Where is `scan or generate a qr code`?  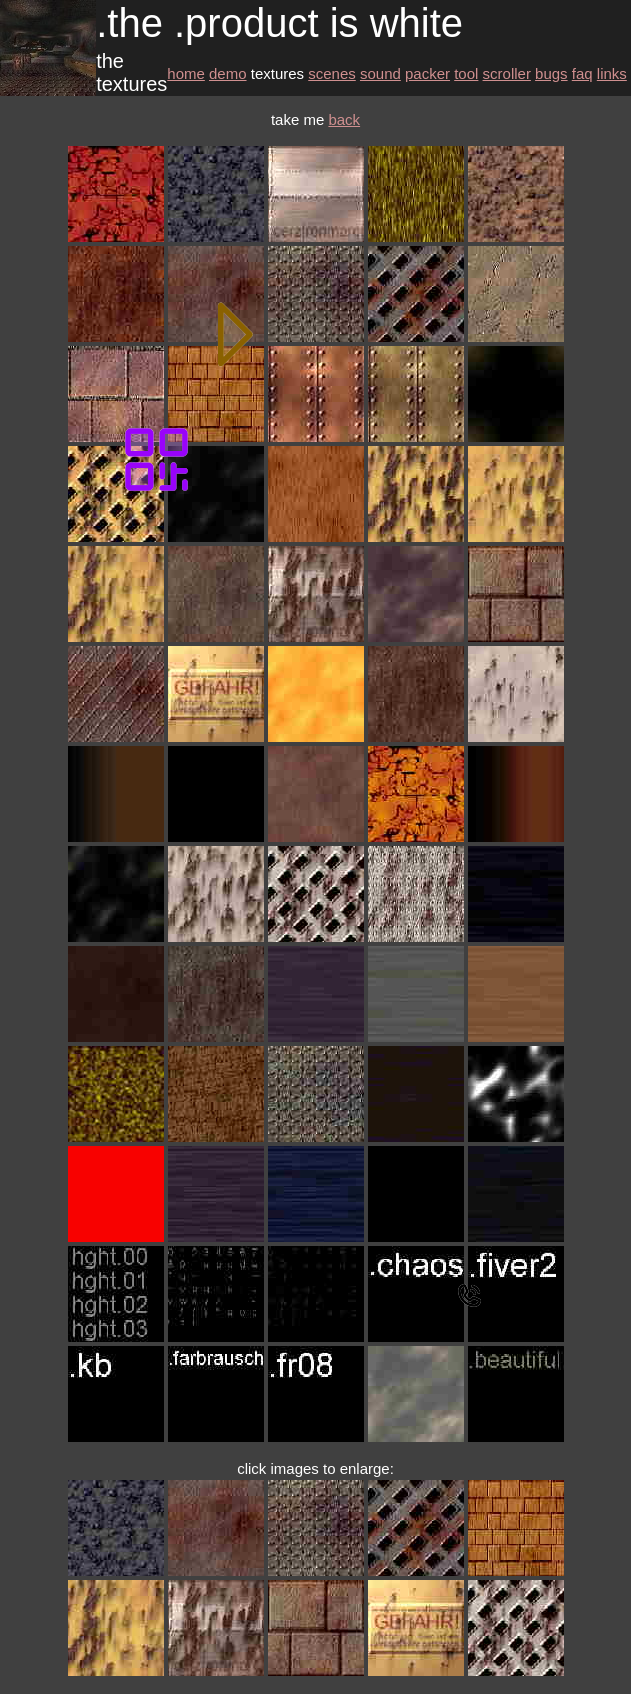 scan or generate a qr code is located at coordinates (156, 459).